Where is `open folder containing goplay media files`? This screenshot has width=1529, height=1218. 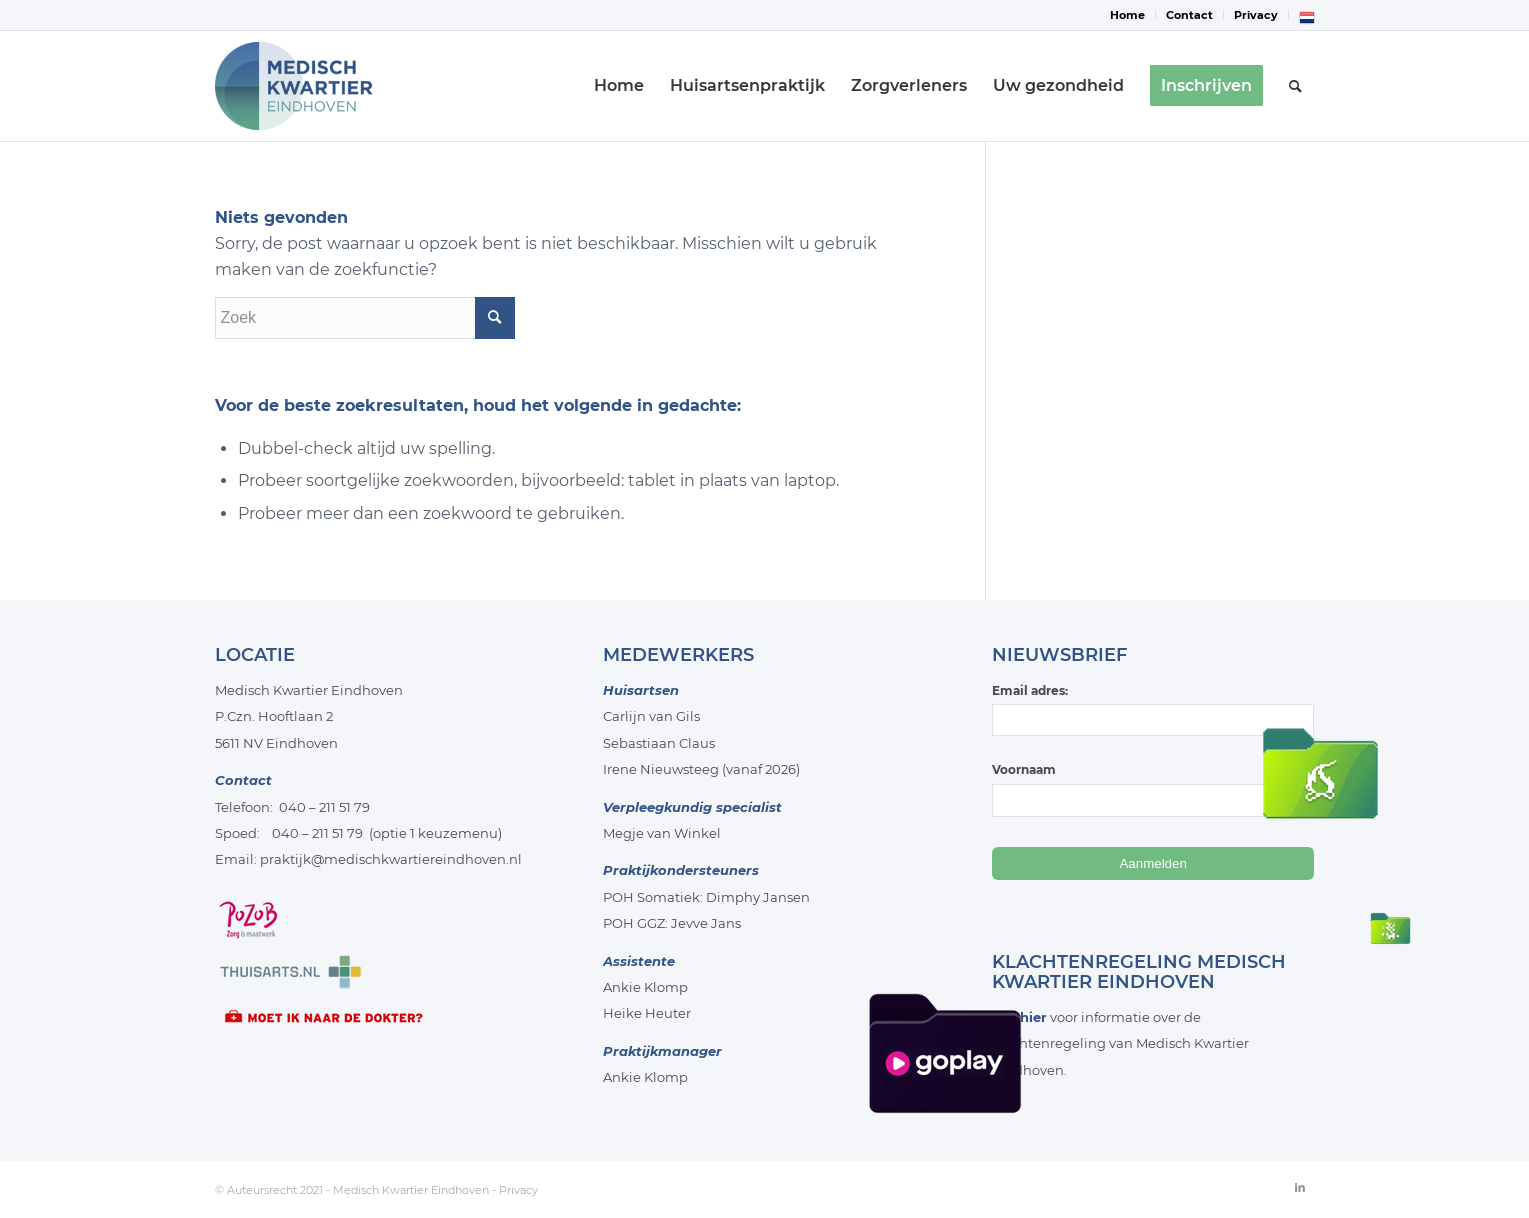 open folder containing goplay media files is located at coordinates (944, 1057).